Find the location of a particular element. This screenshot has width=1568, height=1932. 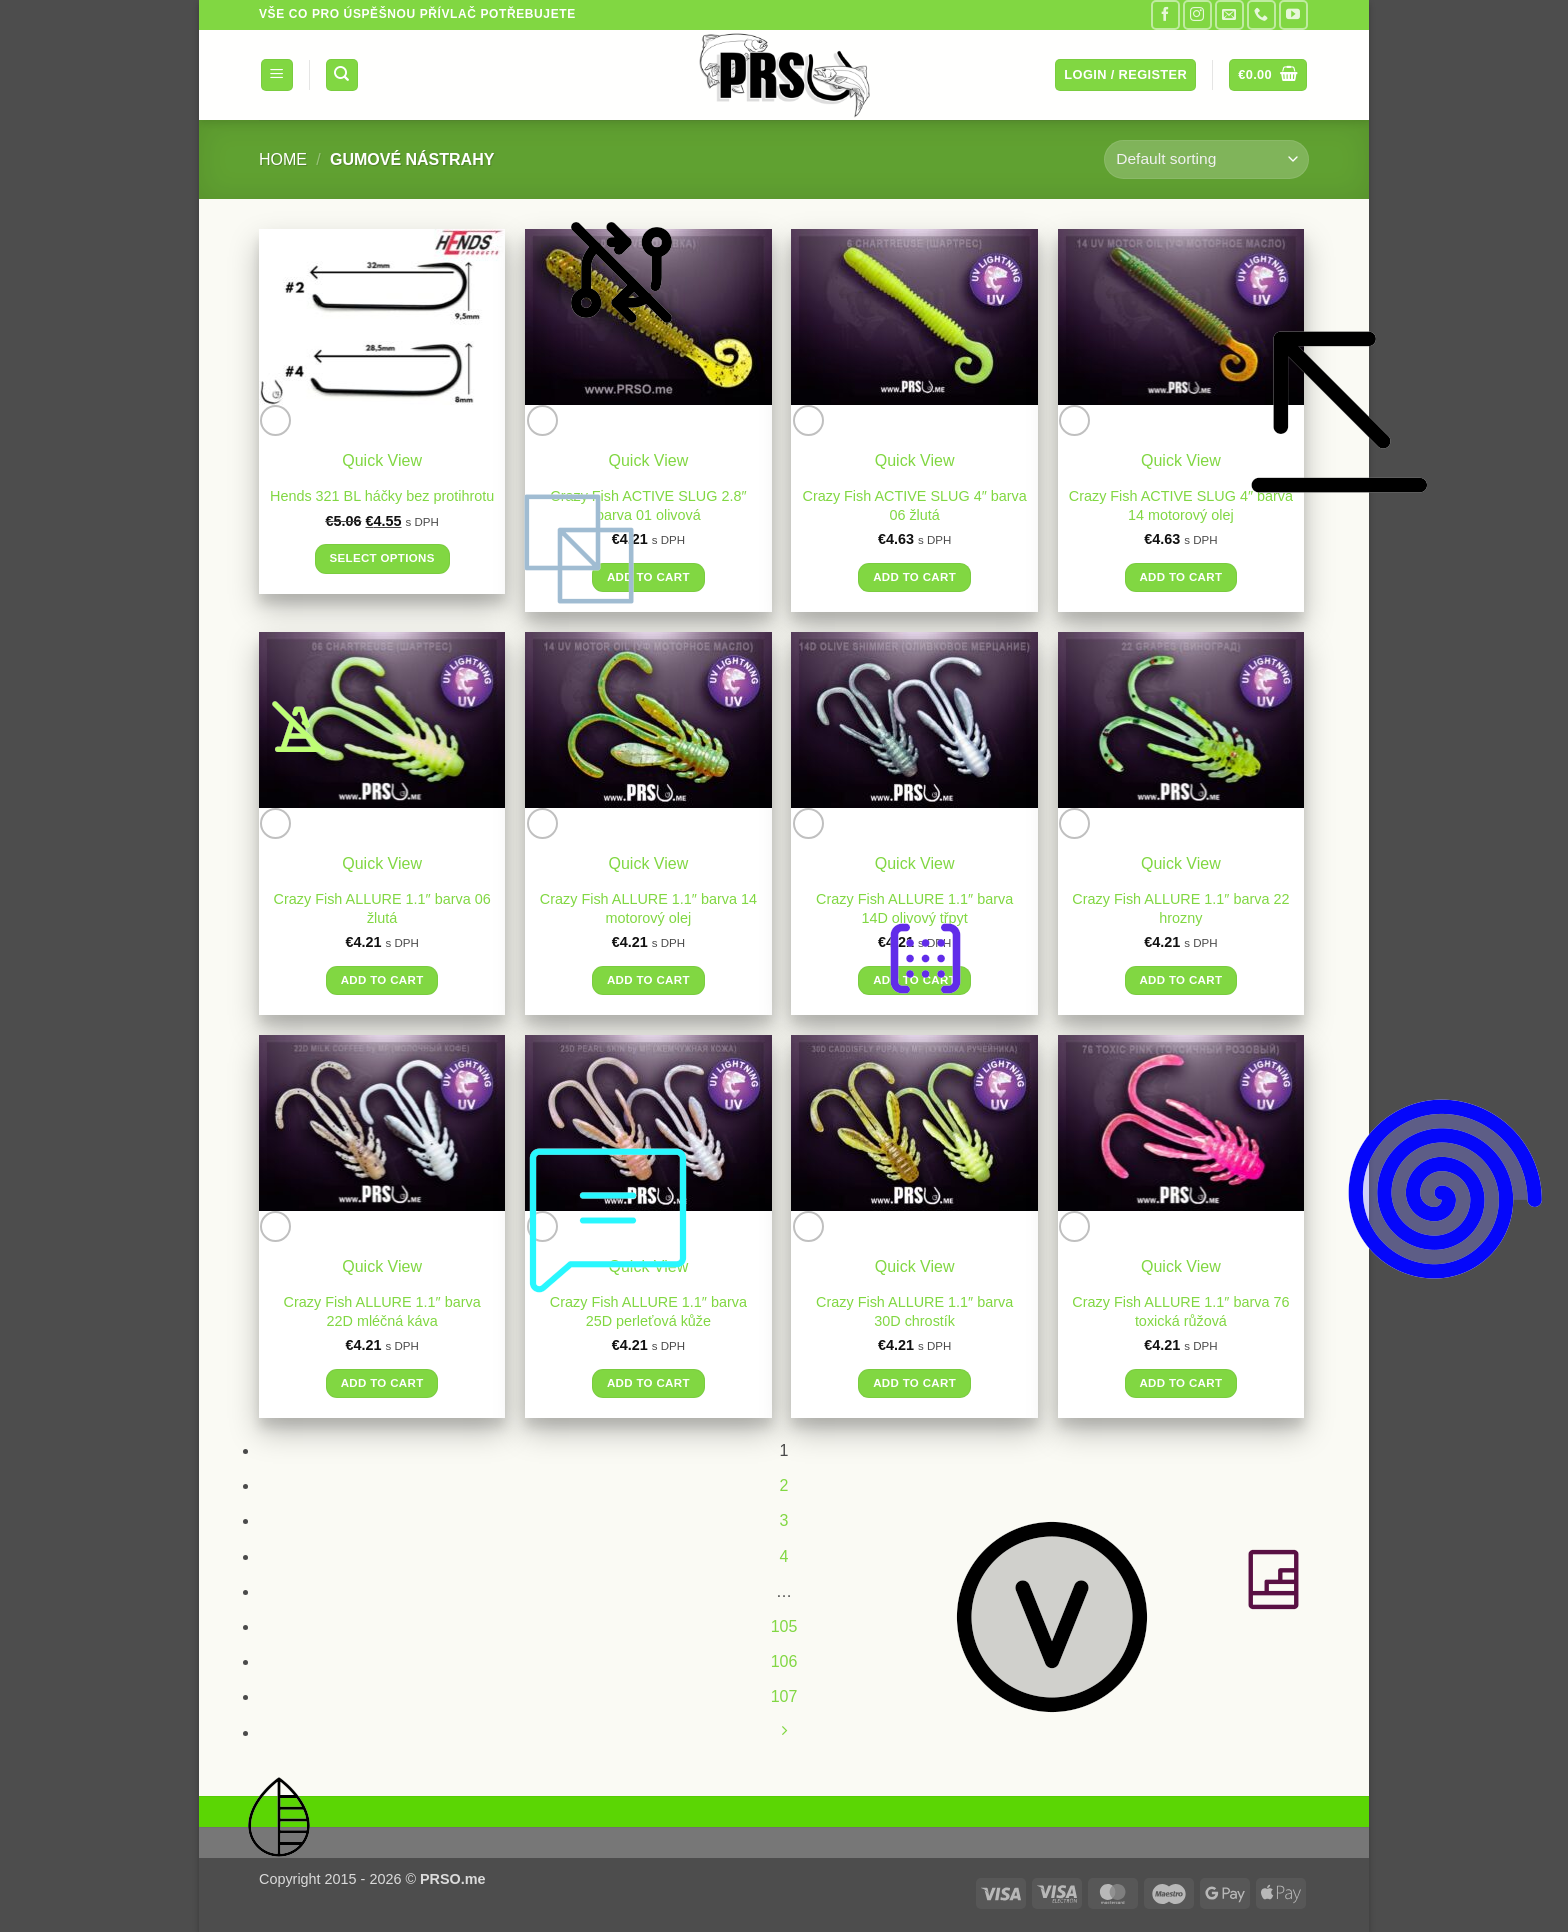

adjust color saturation or fill level is located at coordinates (279, 1820).